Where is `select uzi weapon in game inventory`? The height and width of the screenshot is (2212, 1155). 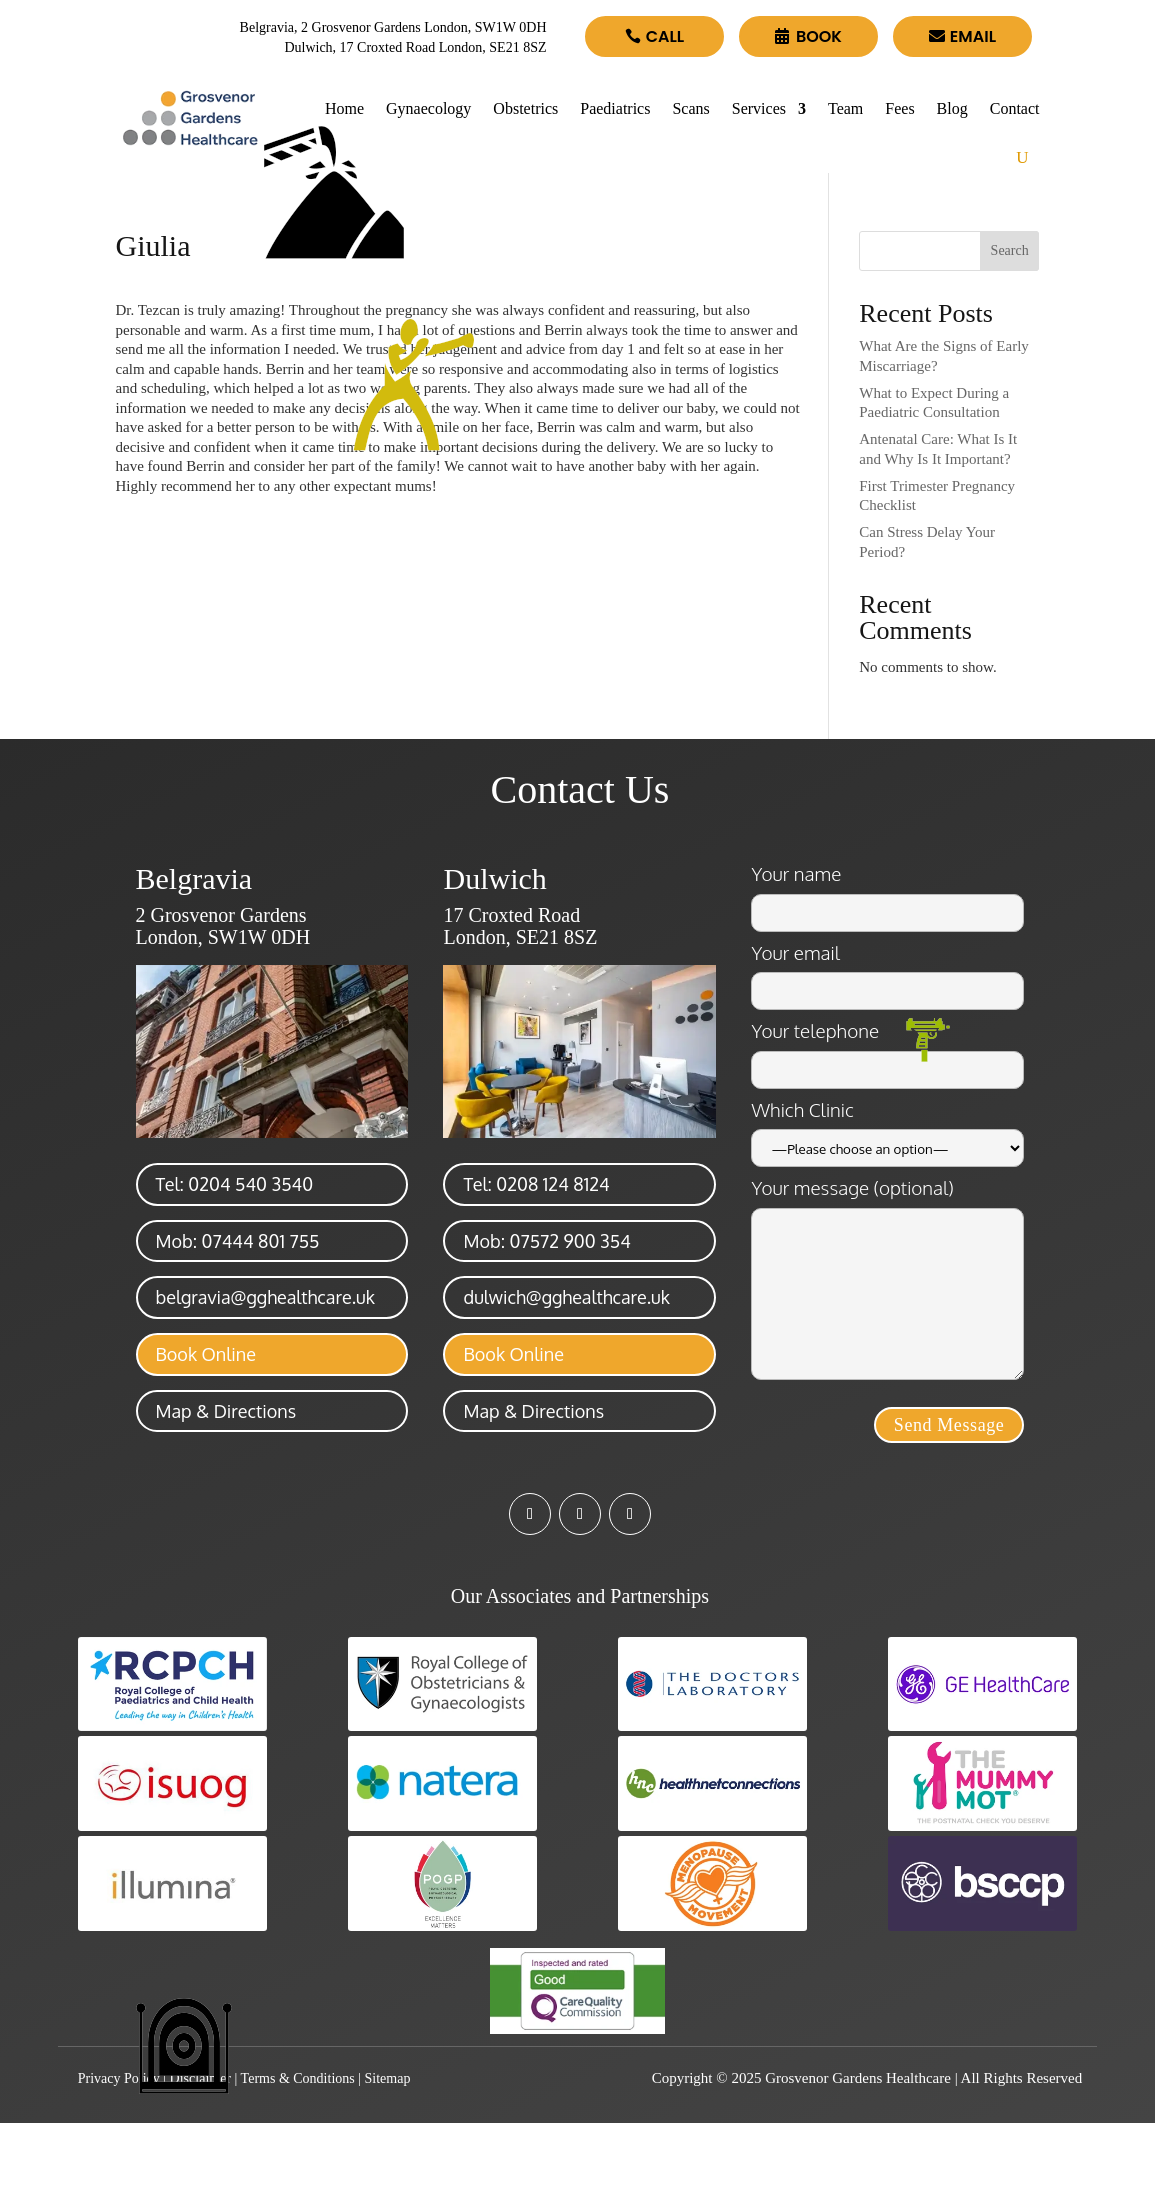
select uzi weapon in game inventory is located at coordinates (928, 1040).